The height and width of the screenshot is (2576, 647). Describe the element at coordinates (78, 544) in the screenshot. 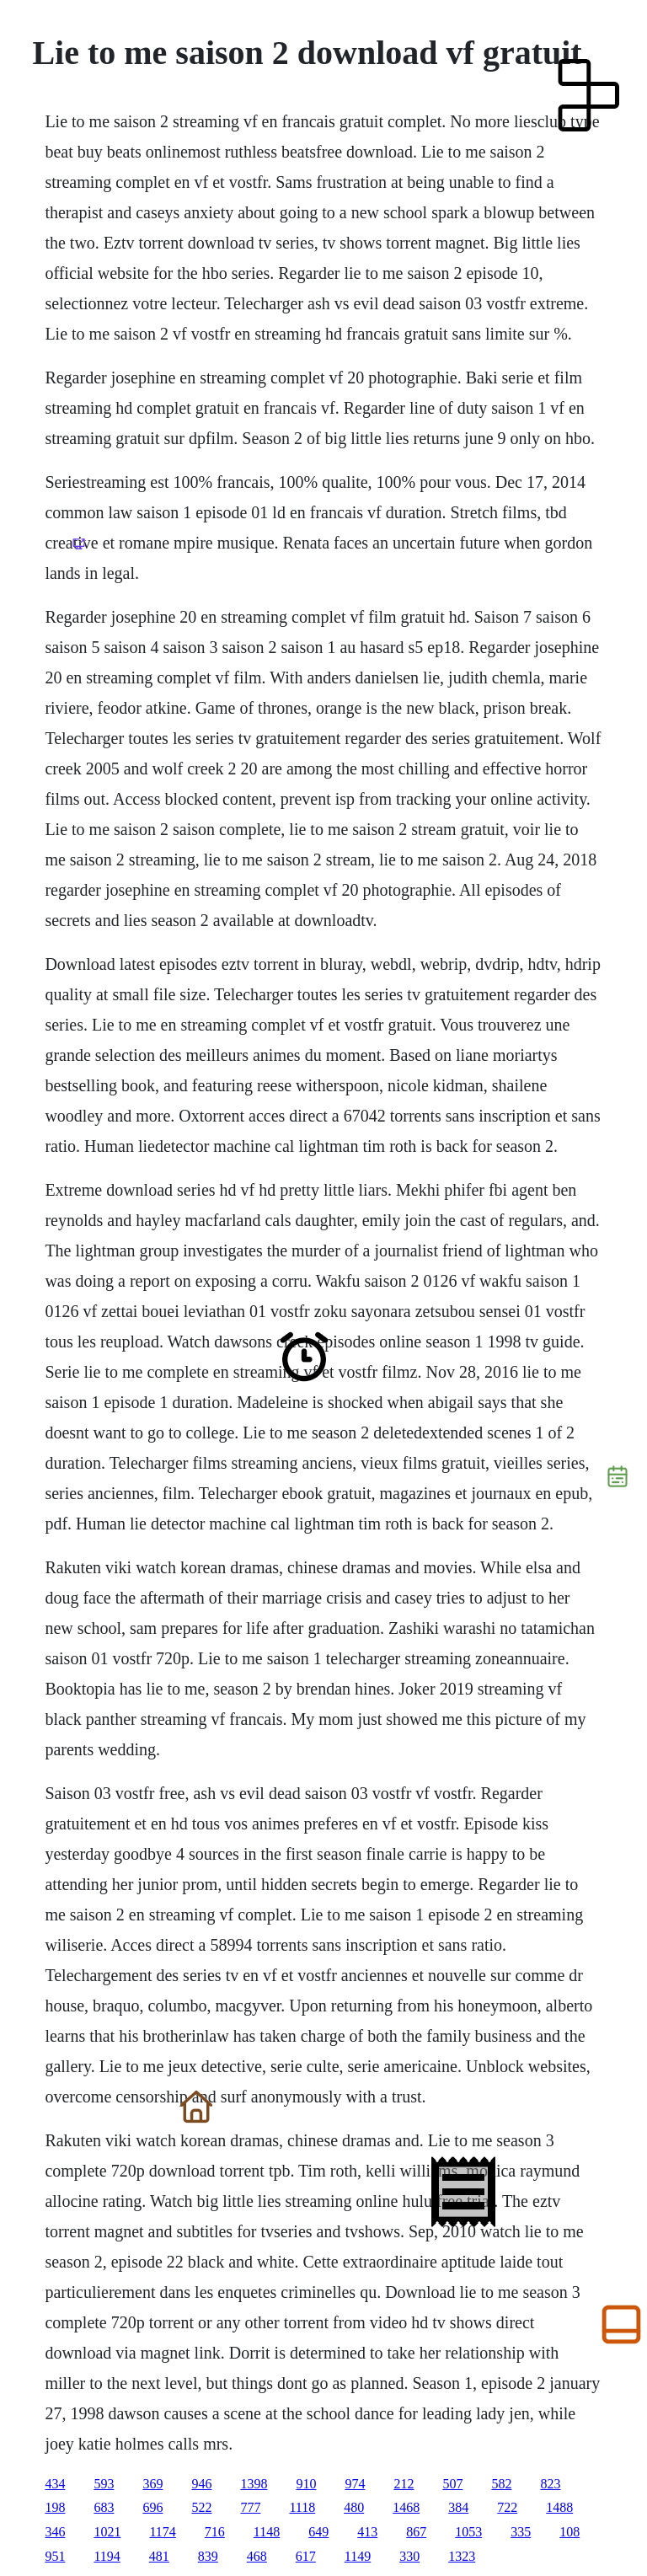

I see `share your screen with others` at that location.